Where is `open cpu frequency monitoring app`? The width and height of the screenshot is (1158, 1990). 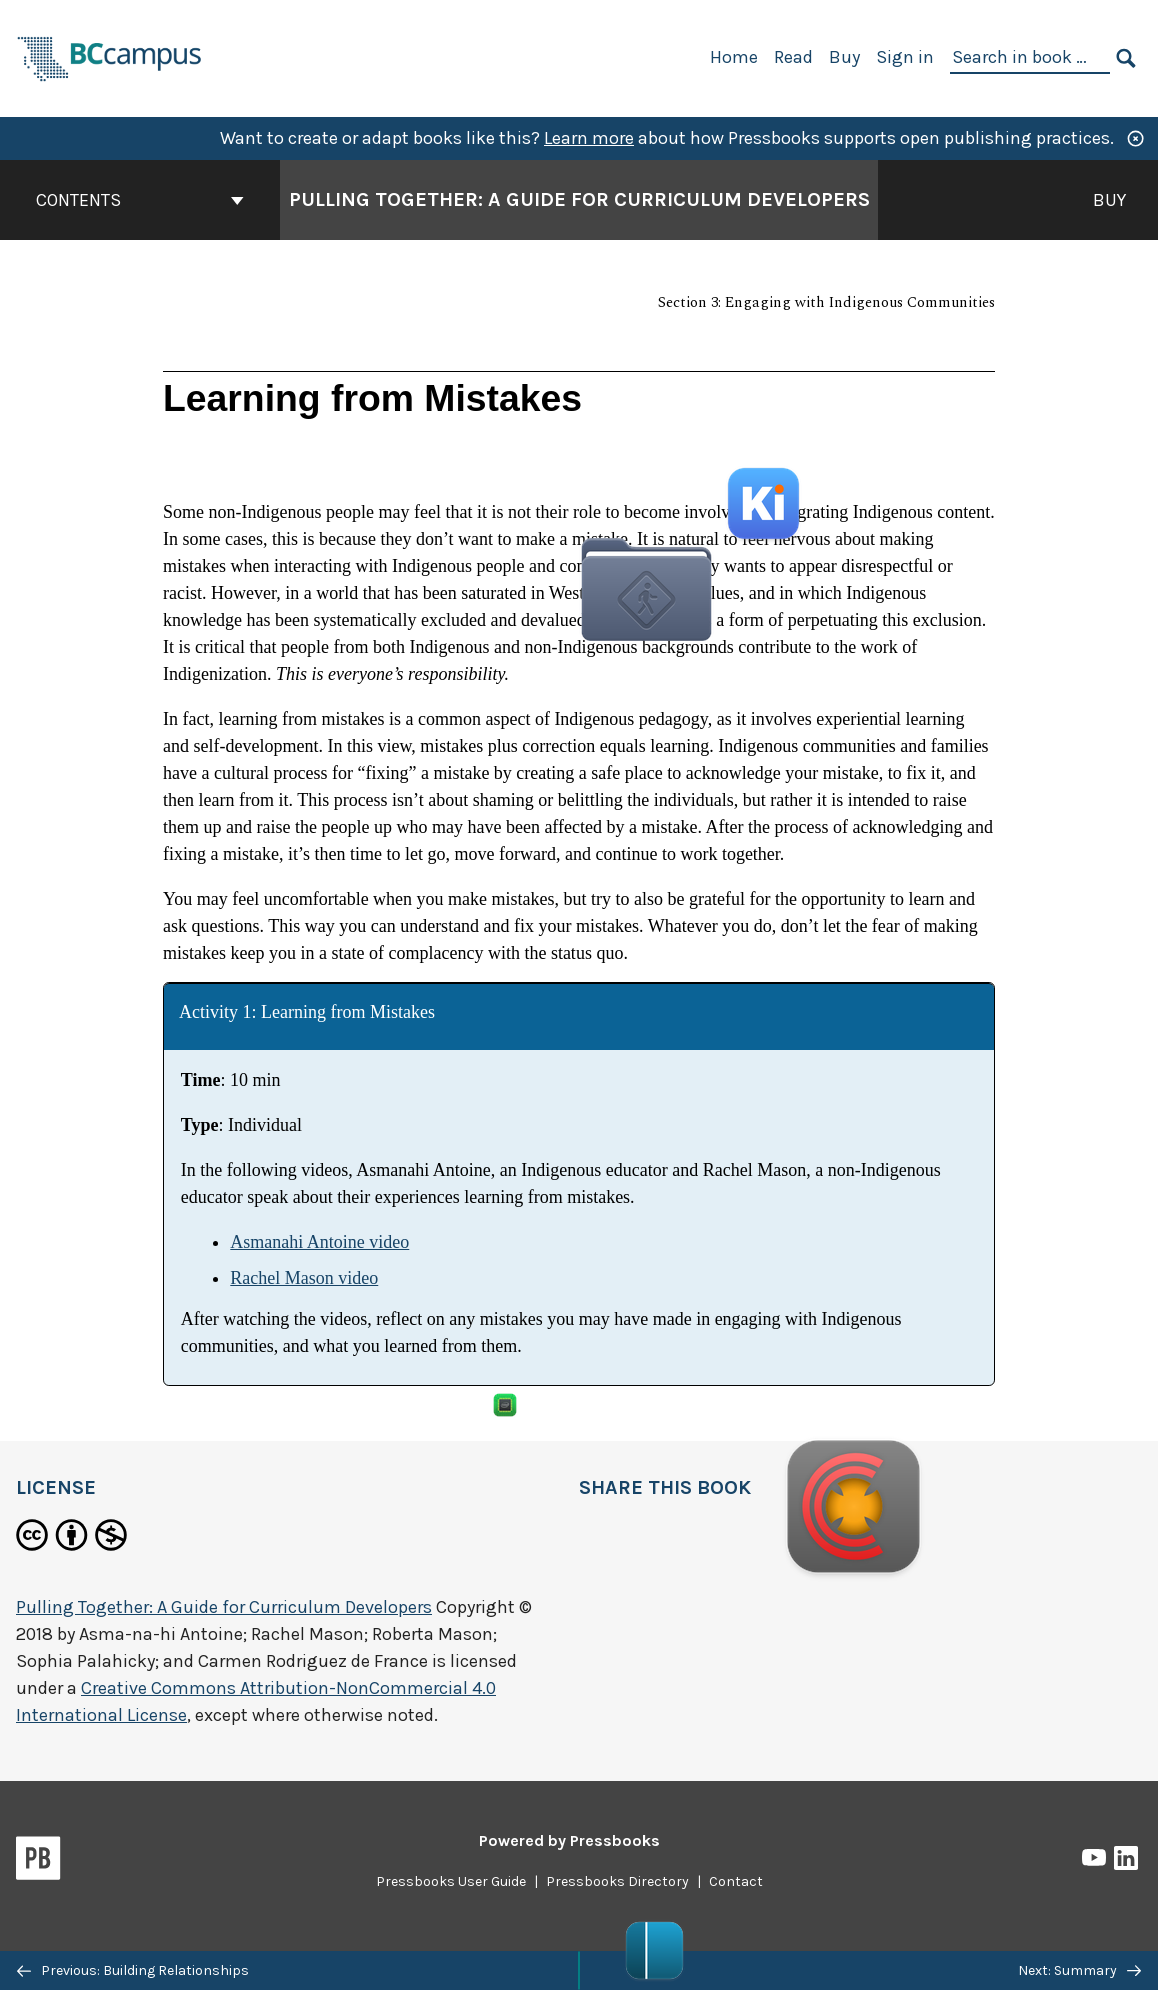
open cpu frequency monitoring app is located at coordinates (505, 1405).